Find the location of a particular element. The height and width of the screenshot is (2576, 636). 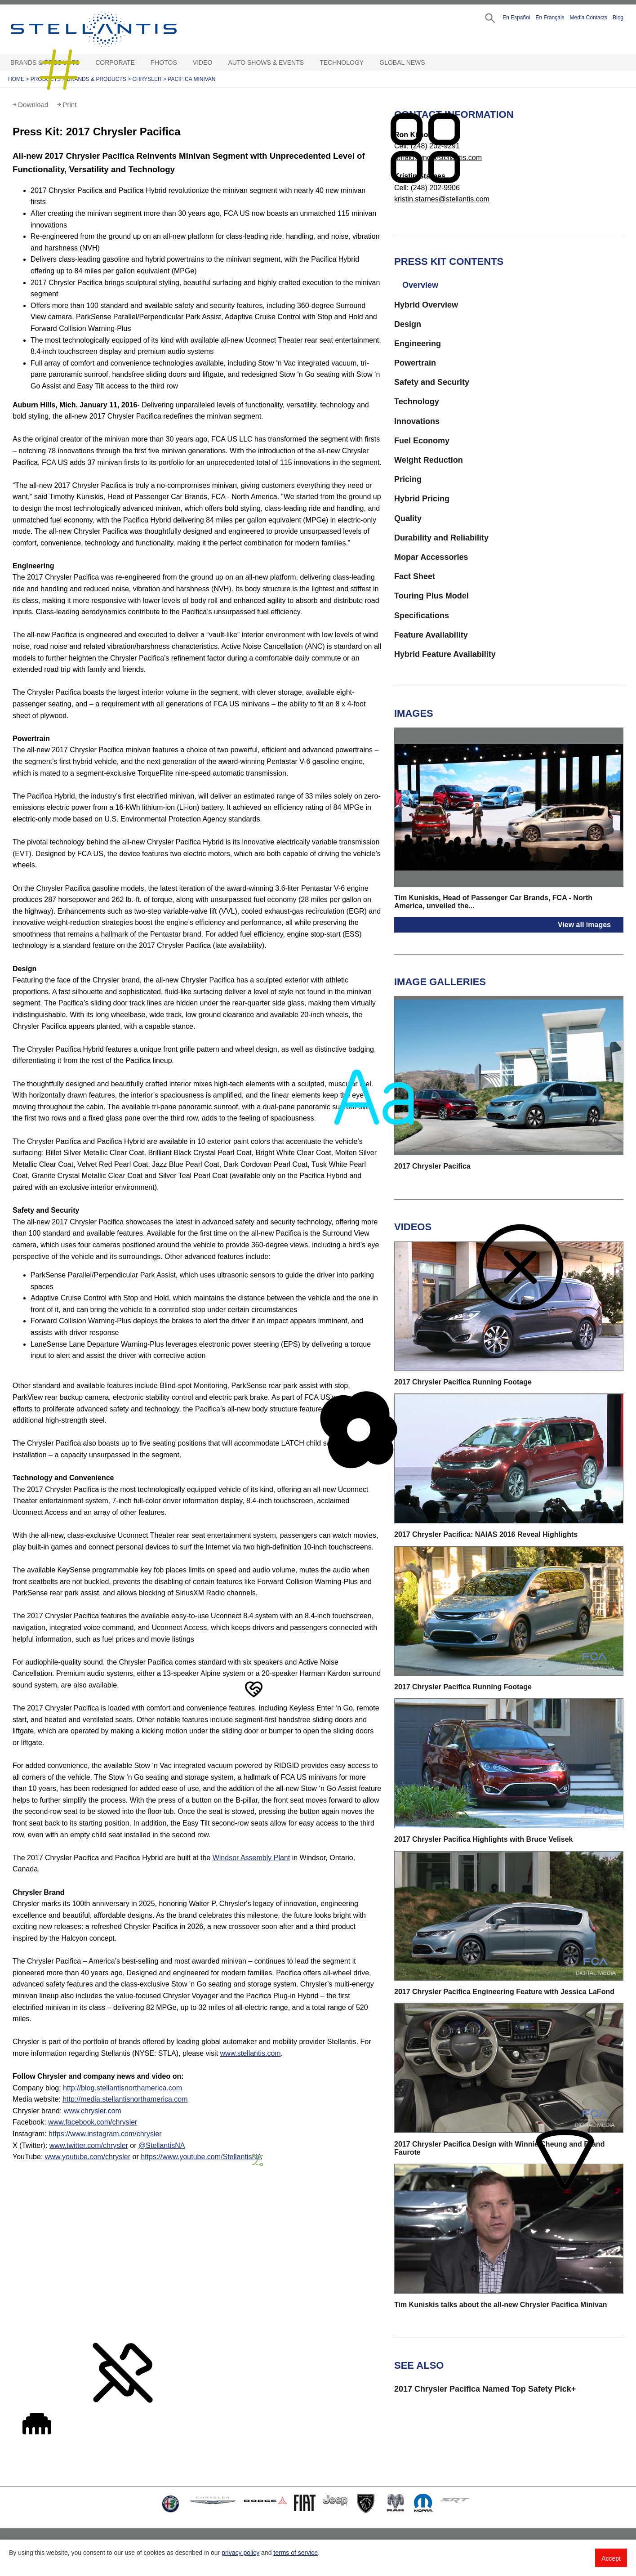

ethernet or wired network connection is located at coordinates (37, 2424).